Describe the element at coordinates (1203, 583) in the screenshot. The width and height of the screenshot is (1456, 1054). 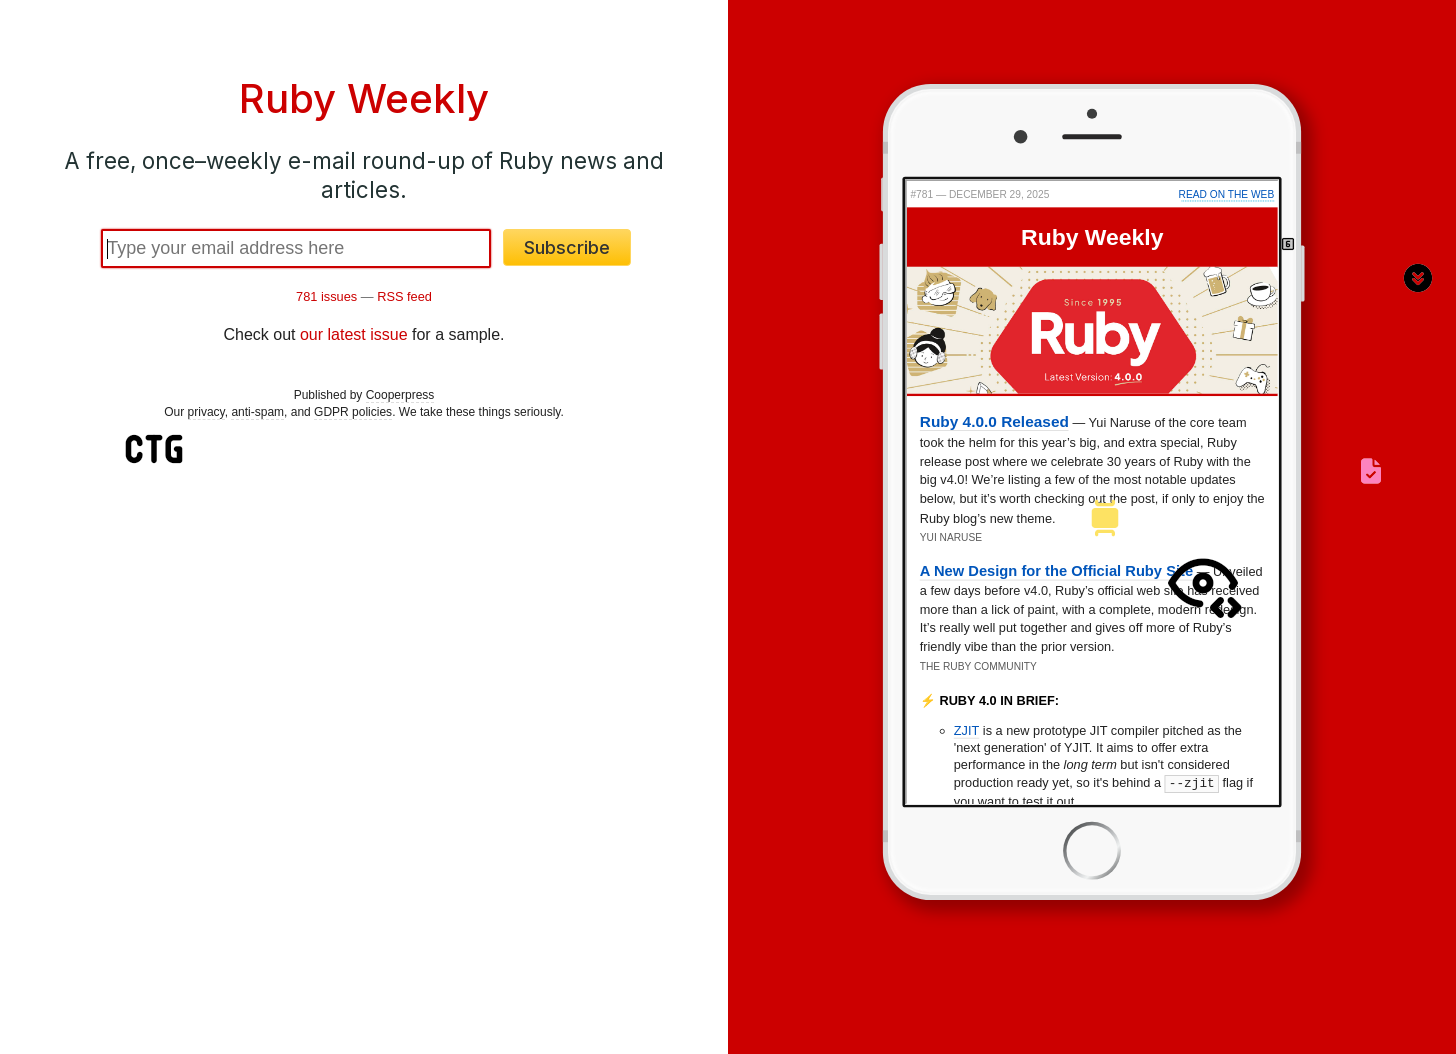
I see `view source code or inspect element` at that location.